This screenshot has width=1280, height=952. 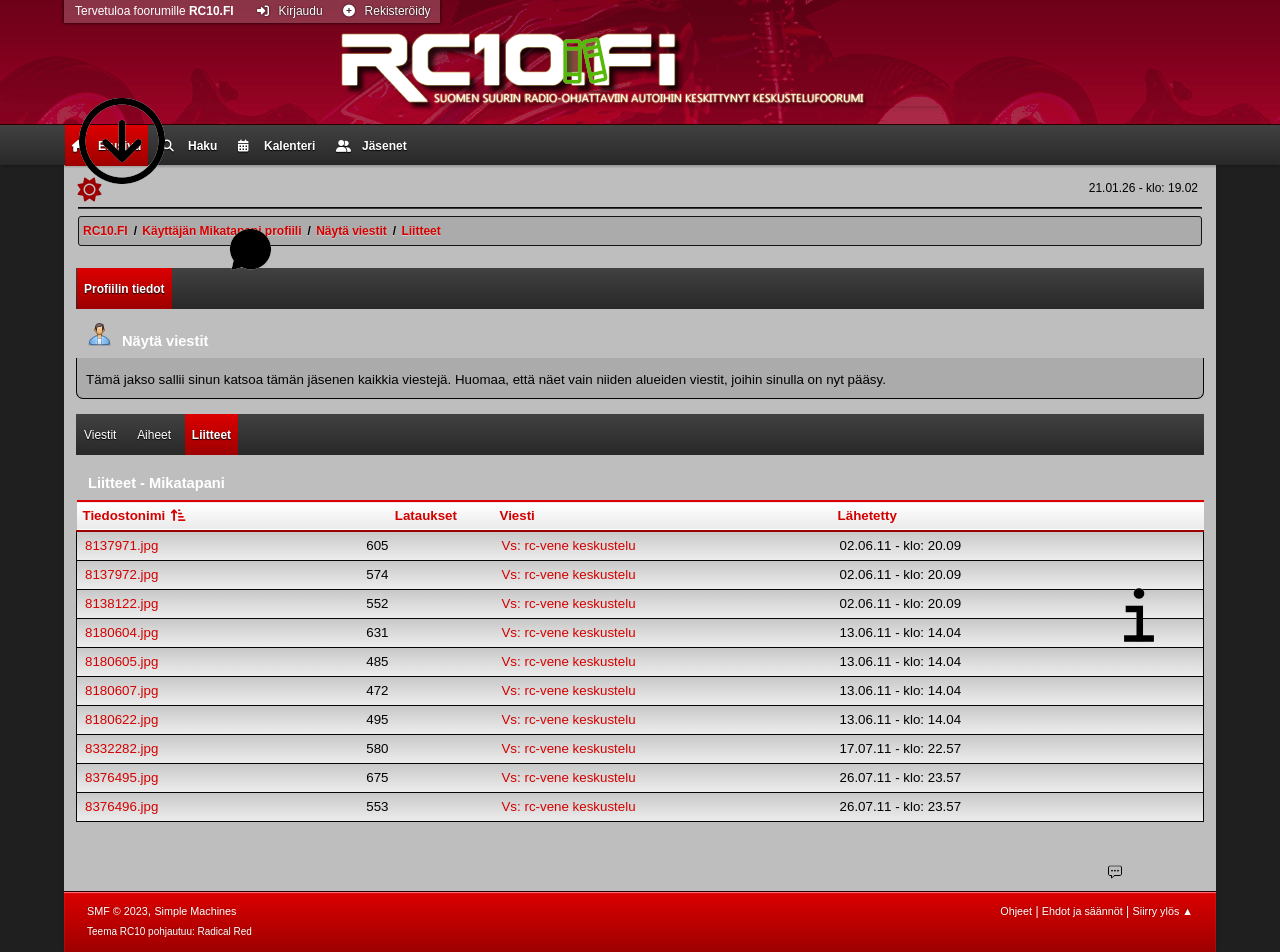 What do you see at coordinates (250, 249) in the screenshot?
I see `open chat or messaging` at bounding box center [250, 249].